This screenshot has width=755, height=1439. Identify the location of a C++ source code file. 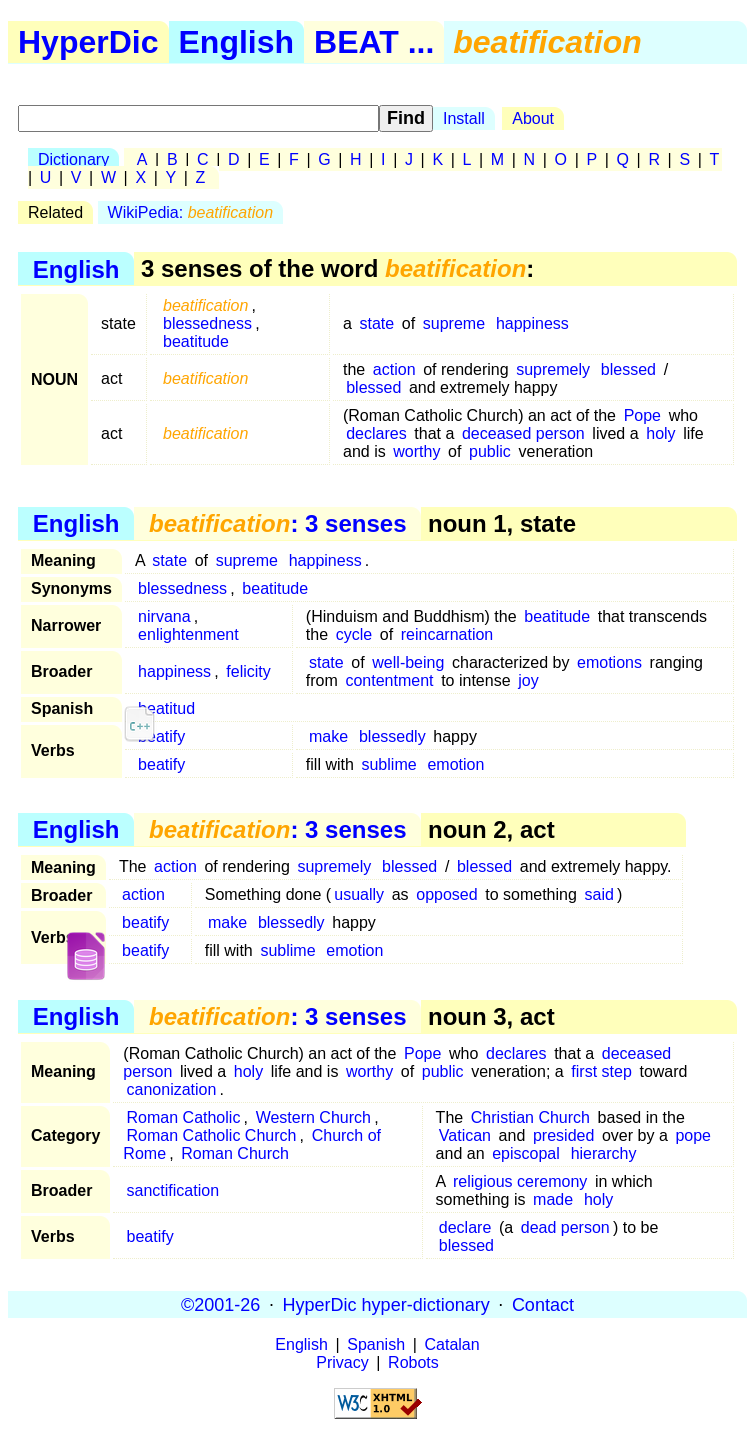
(139, 723).